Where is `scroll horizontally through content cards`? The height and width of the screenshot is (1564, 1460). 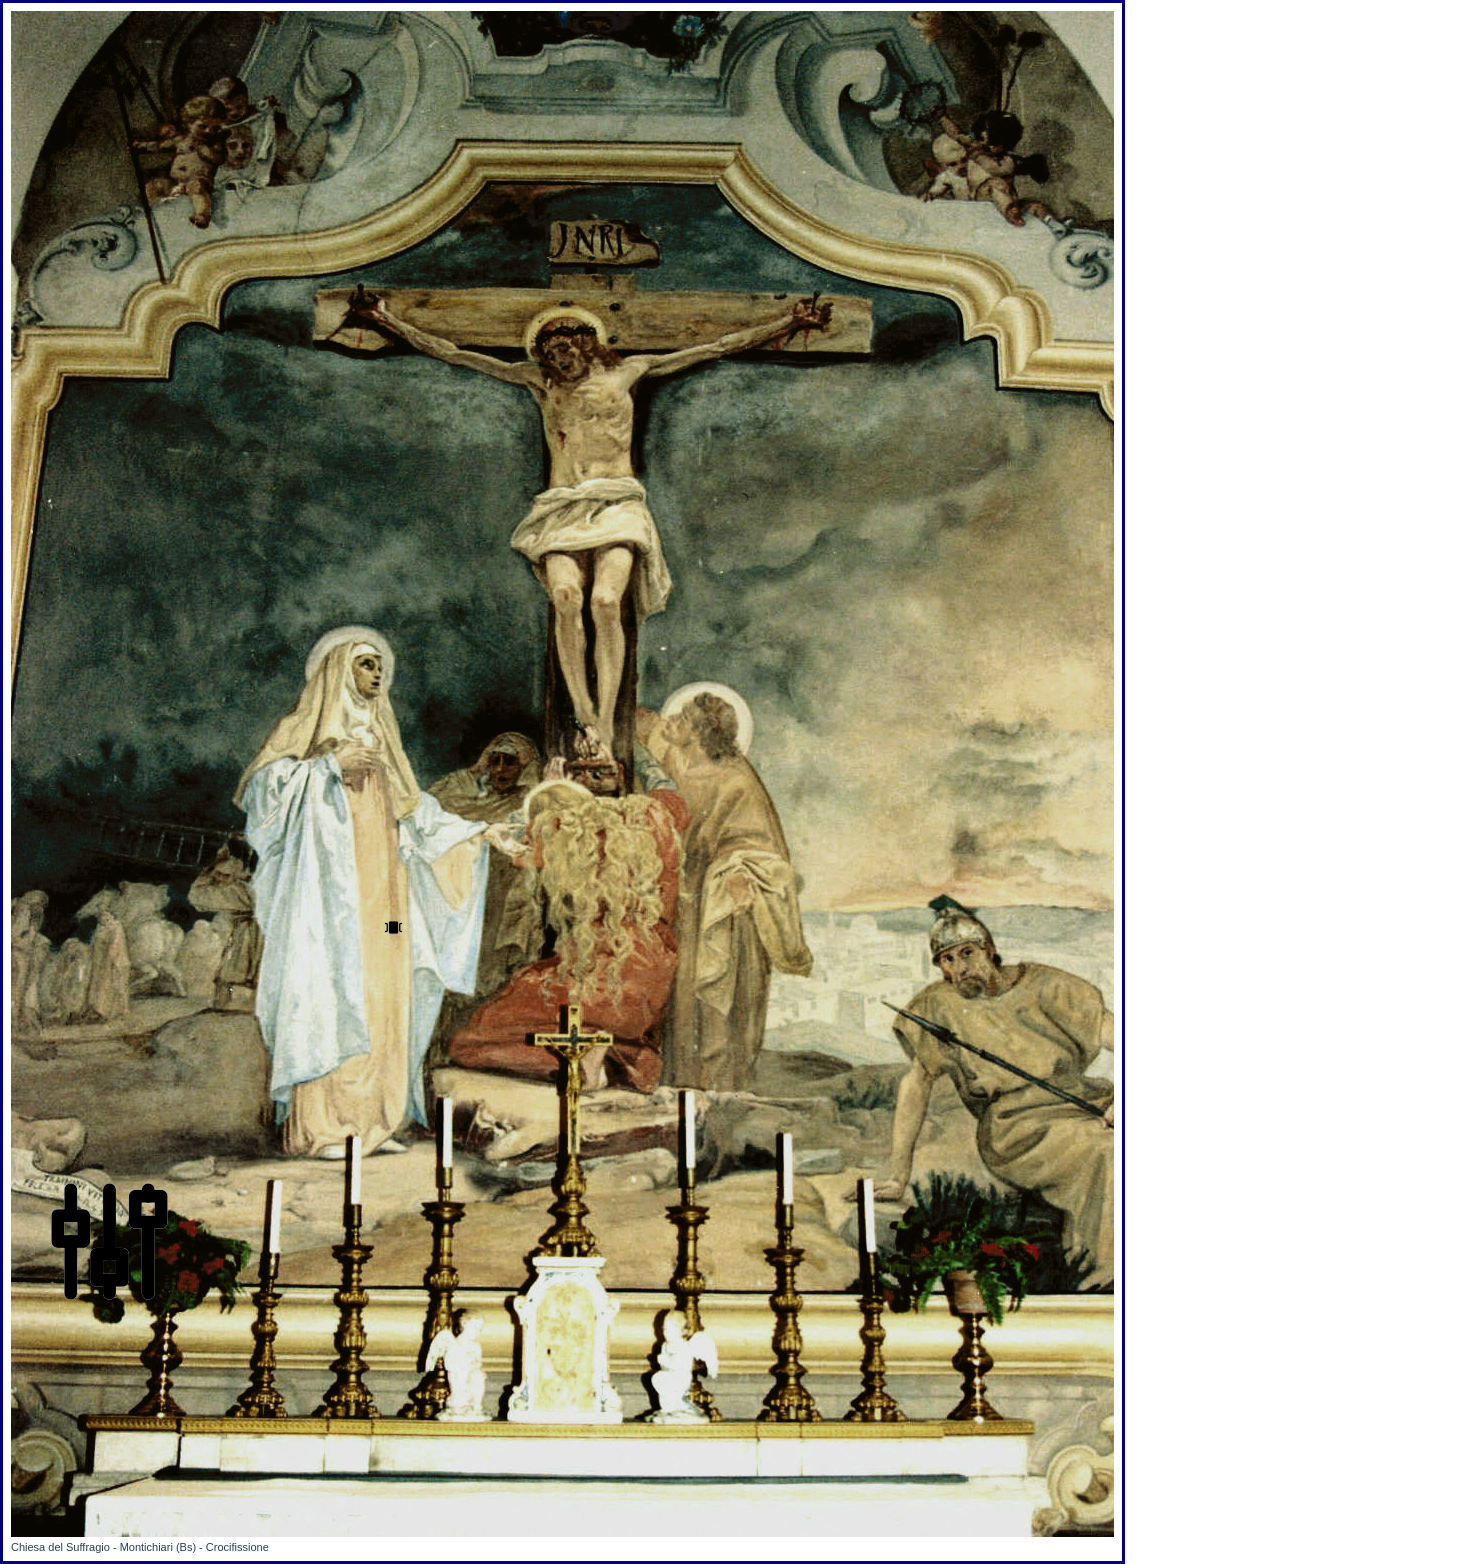 scroll horizontally through content cards is located at coordinates (393, 927).